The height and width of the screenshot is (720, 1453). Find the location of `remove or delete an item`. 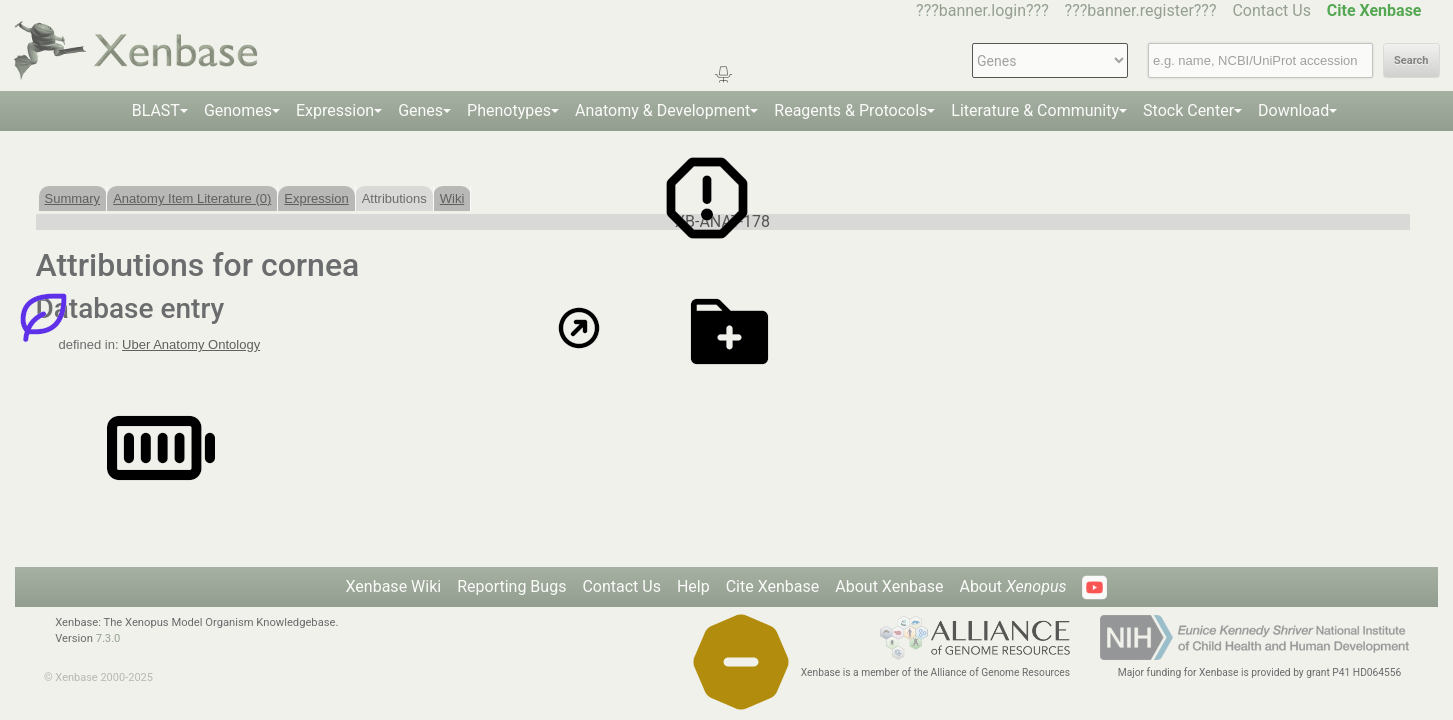

remove or delete an item is located at coordinates (741, 662).